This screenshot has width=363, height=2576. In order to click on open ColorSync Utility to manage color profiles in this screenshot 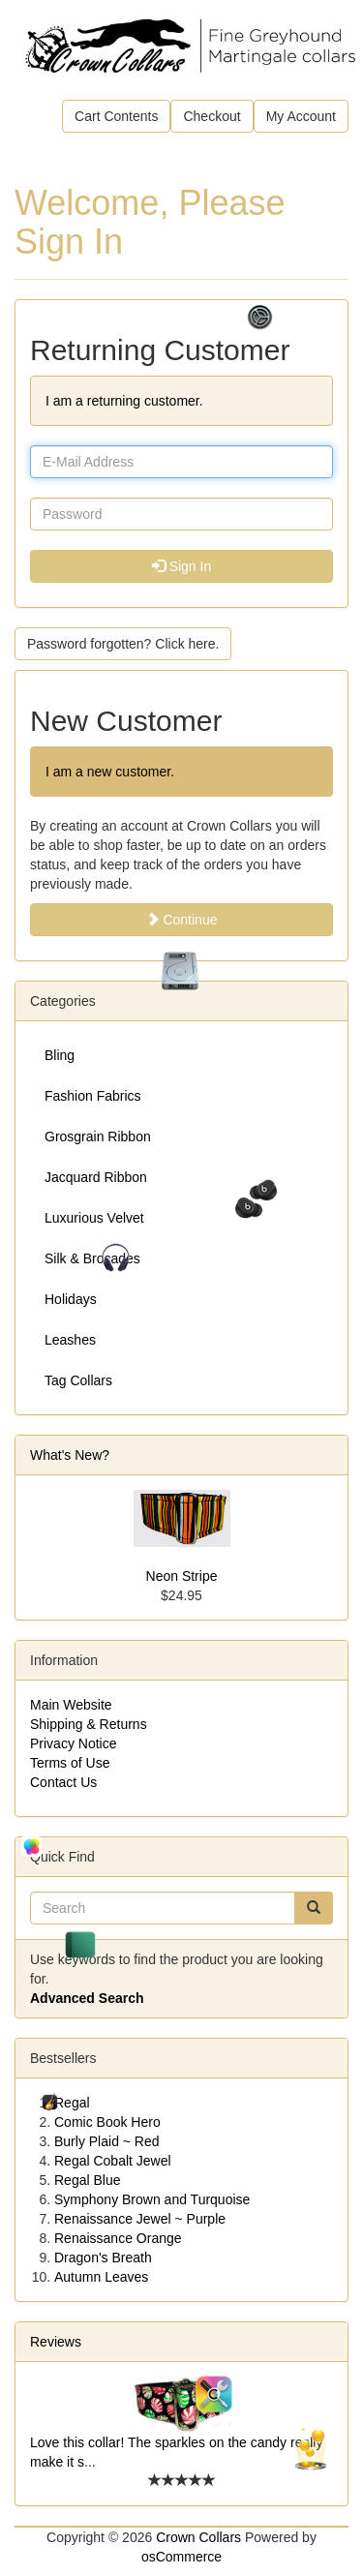, I will do `click(214, 2394)`.